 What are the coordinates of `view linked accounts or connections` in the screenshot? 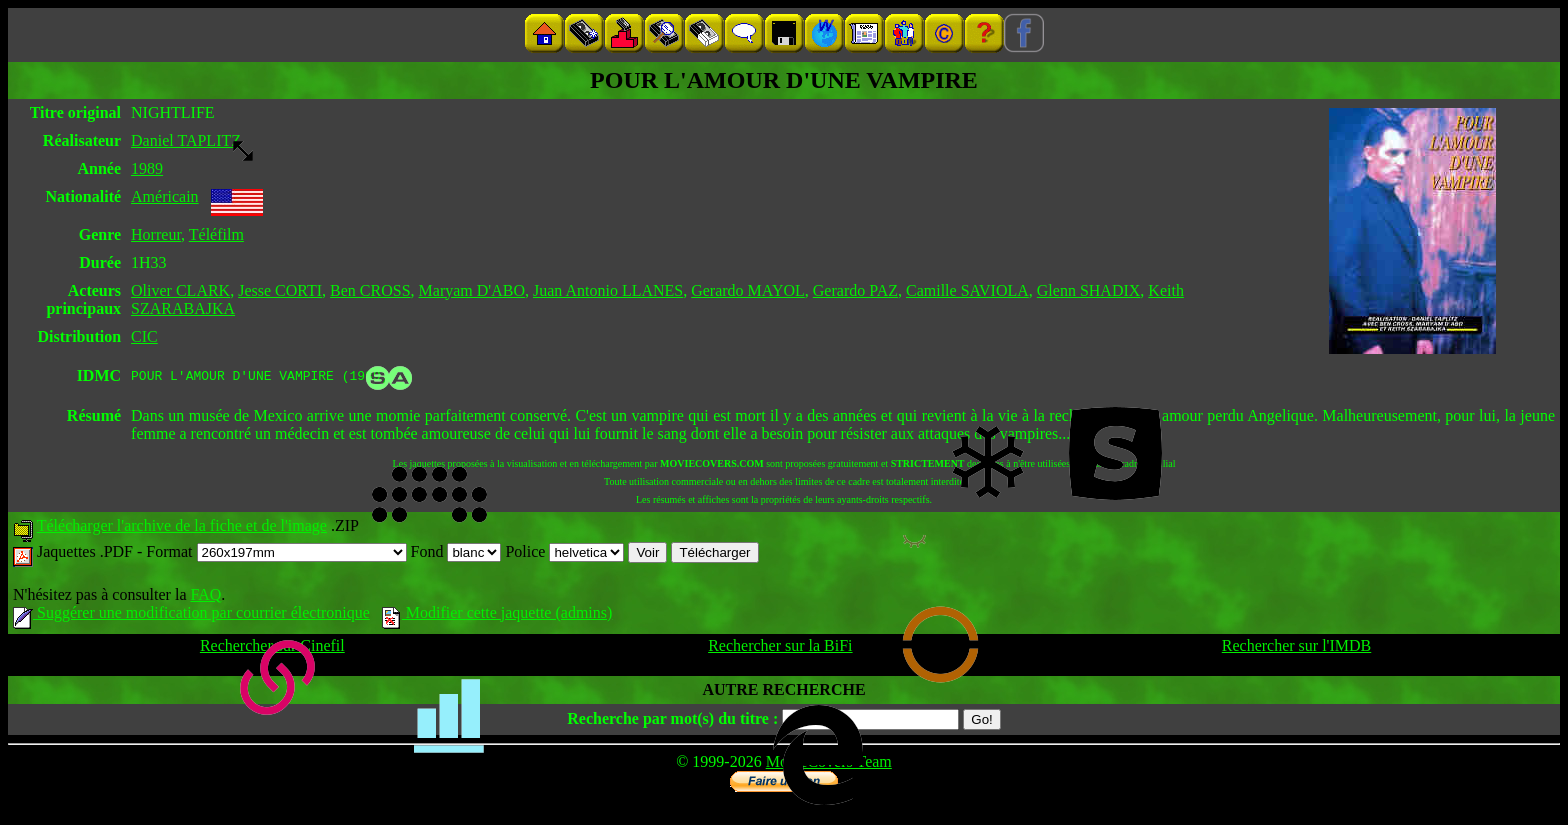 It's located at (277, 677).